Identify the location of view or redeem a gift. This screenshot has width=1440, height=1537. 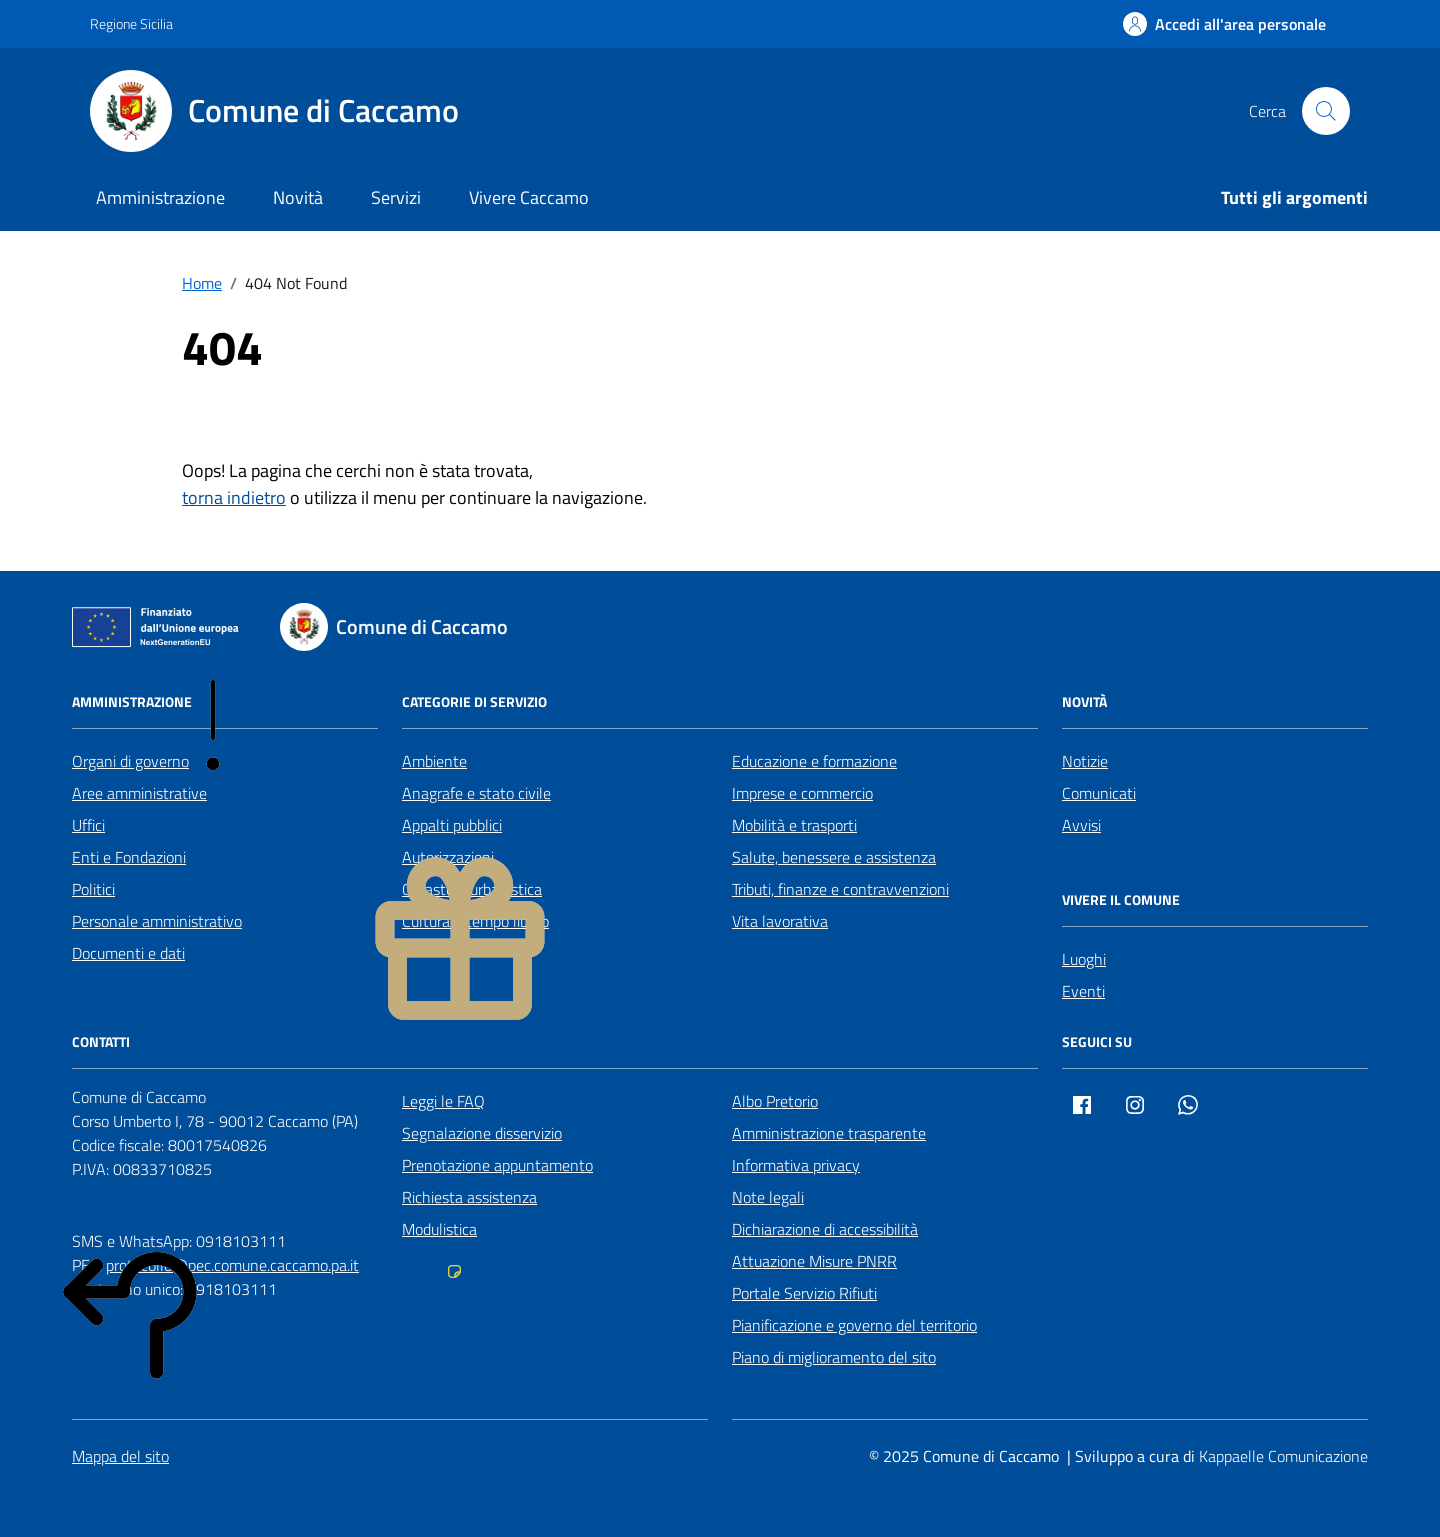
(460, 948).